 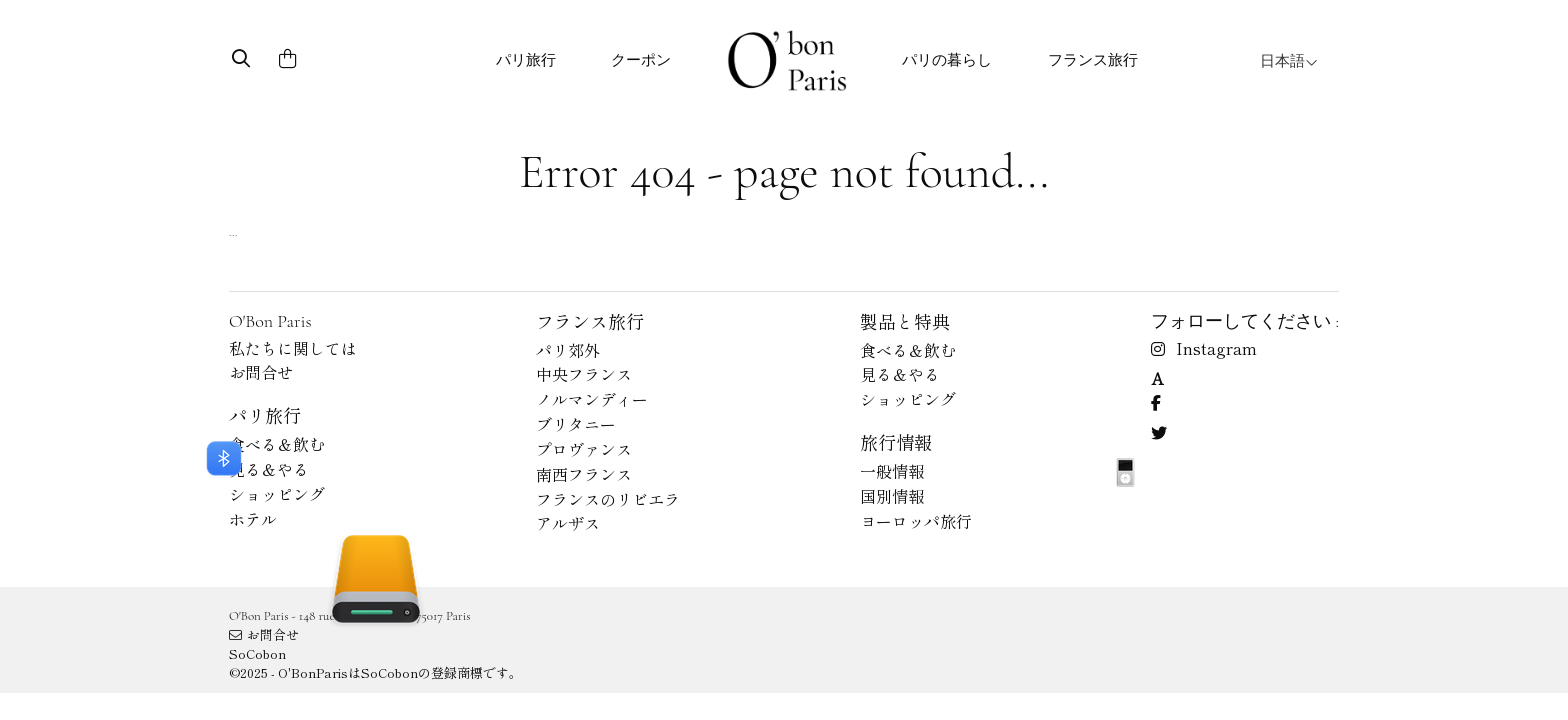 What do you see at coordinates (1125, 472) in the screenshot?
I see `access ipod classic device settings` at bounding box center [1125, 472].